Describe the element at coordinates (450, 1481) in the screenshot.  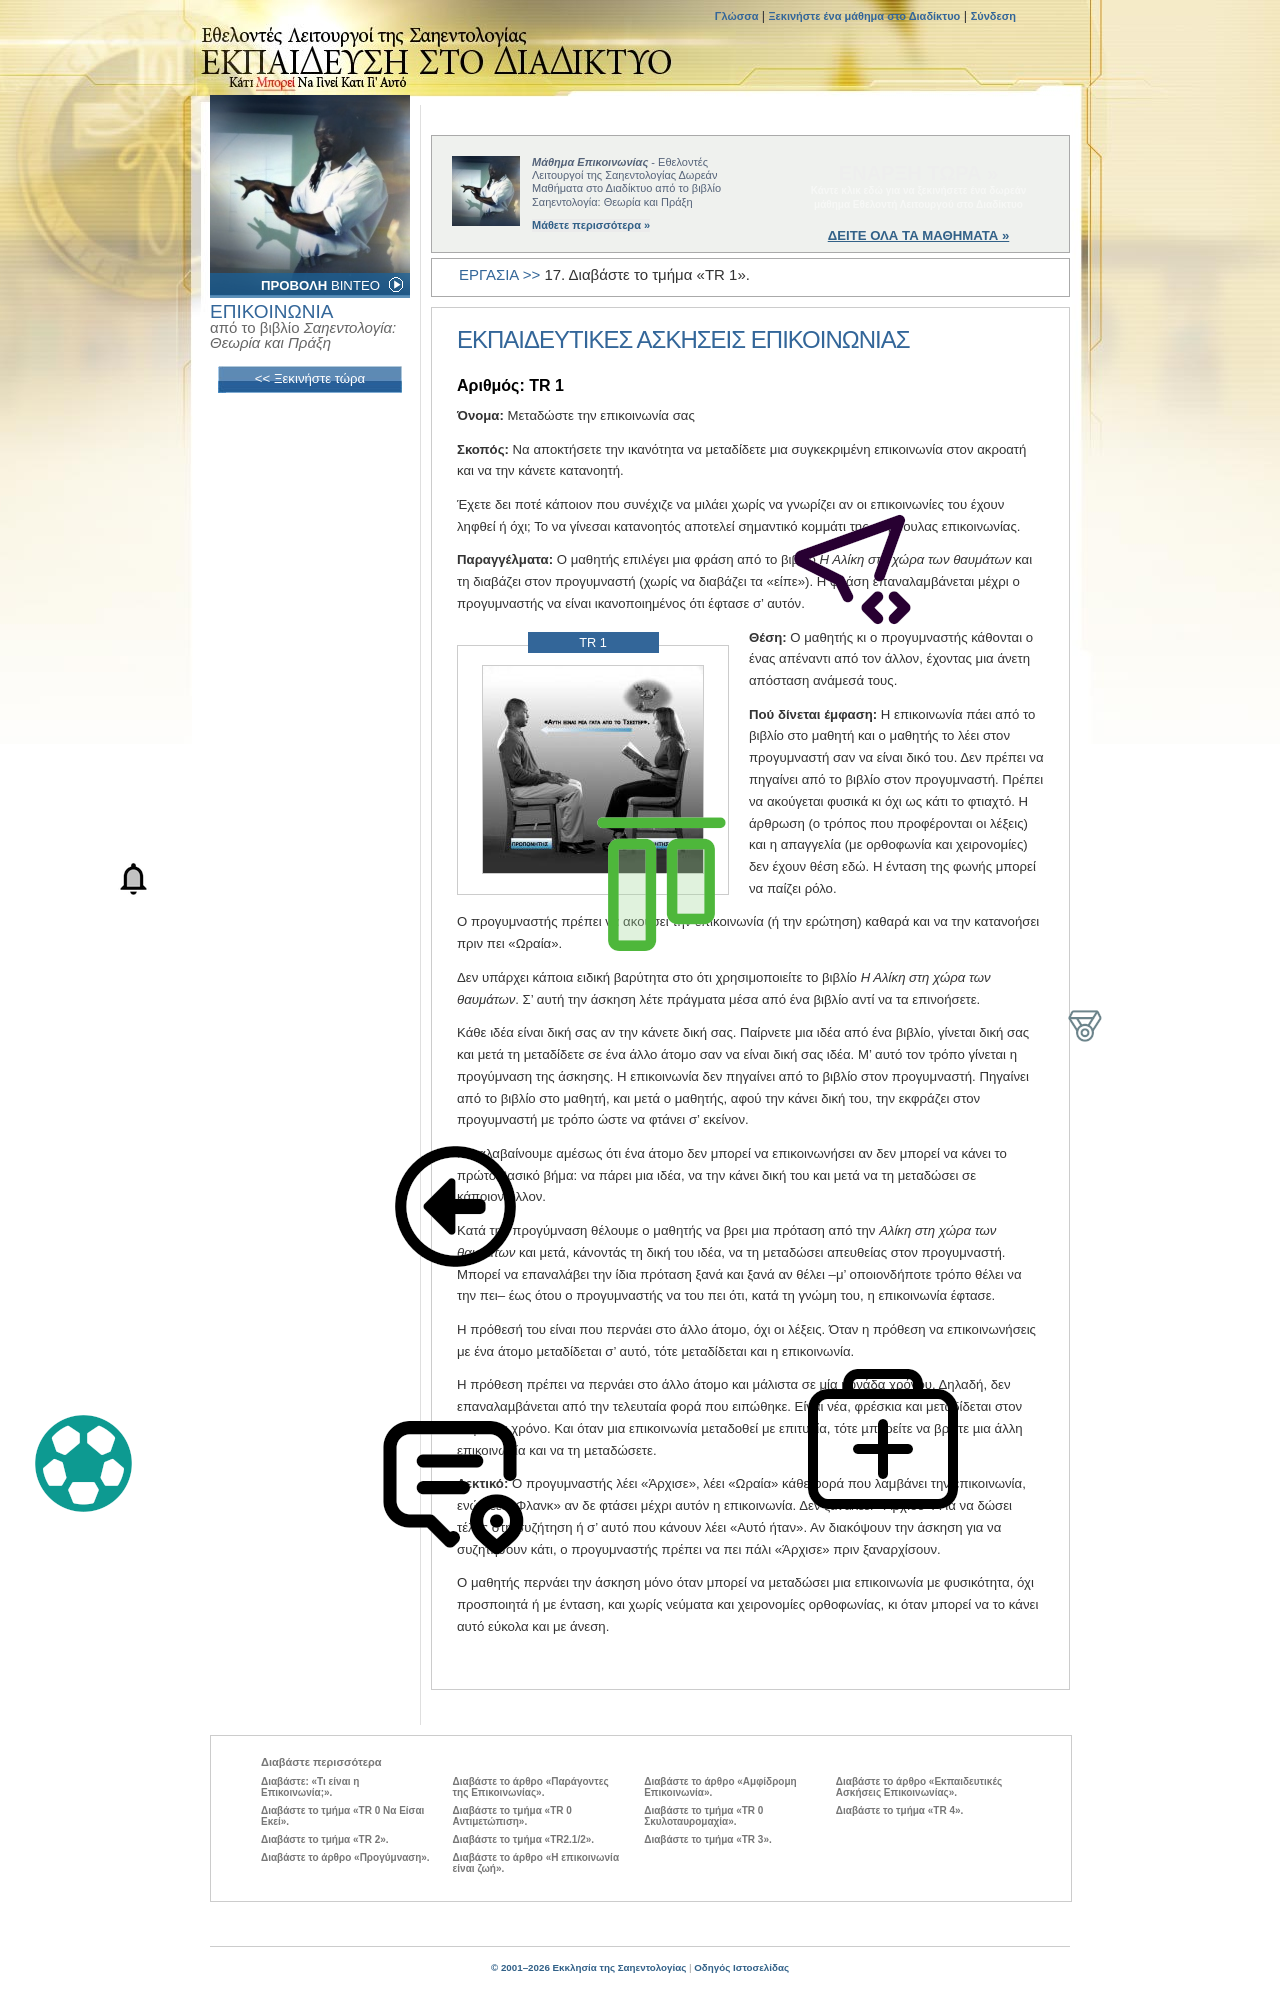
I see `pin a message to a specific location` at that location.